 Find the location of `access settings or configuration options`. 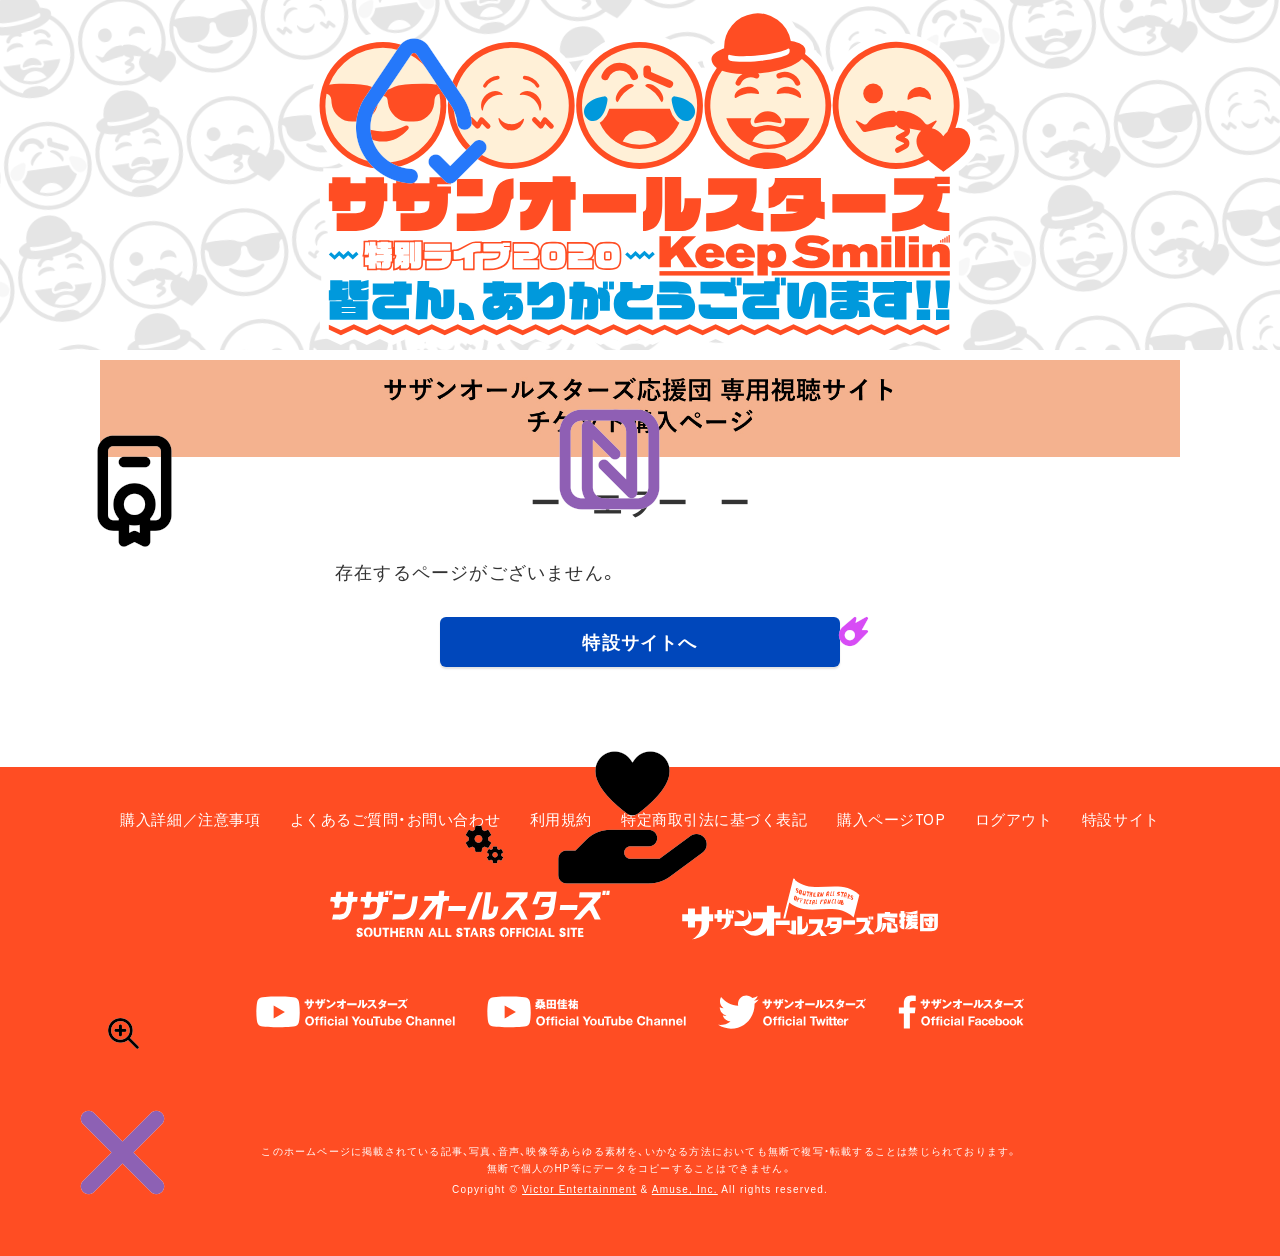

access settings or configuration options is located at coordinates (484, 844).